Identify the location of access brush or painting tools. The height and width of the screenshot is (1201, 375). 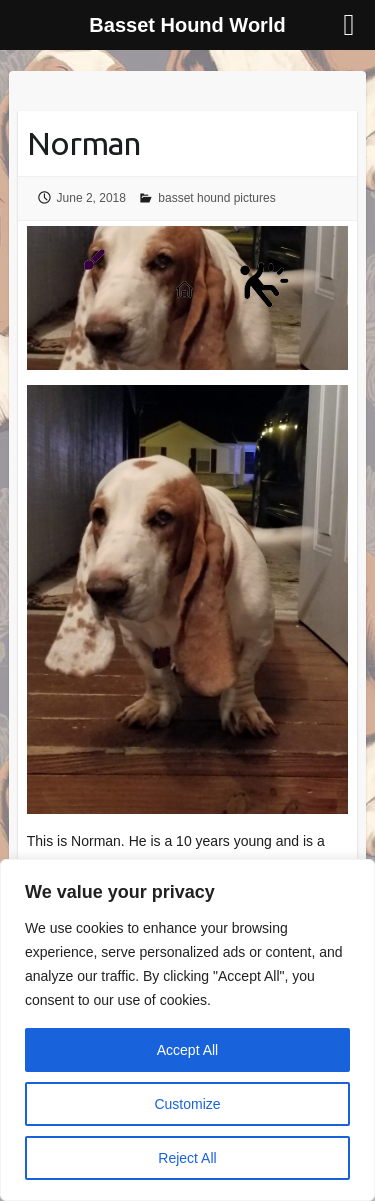
(94, 259).